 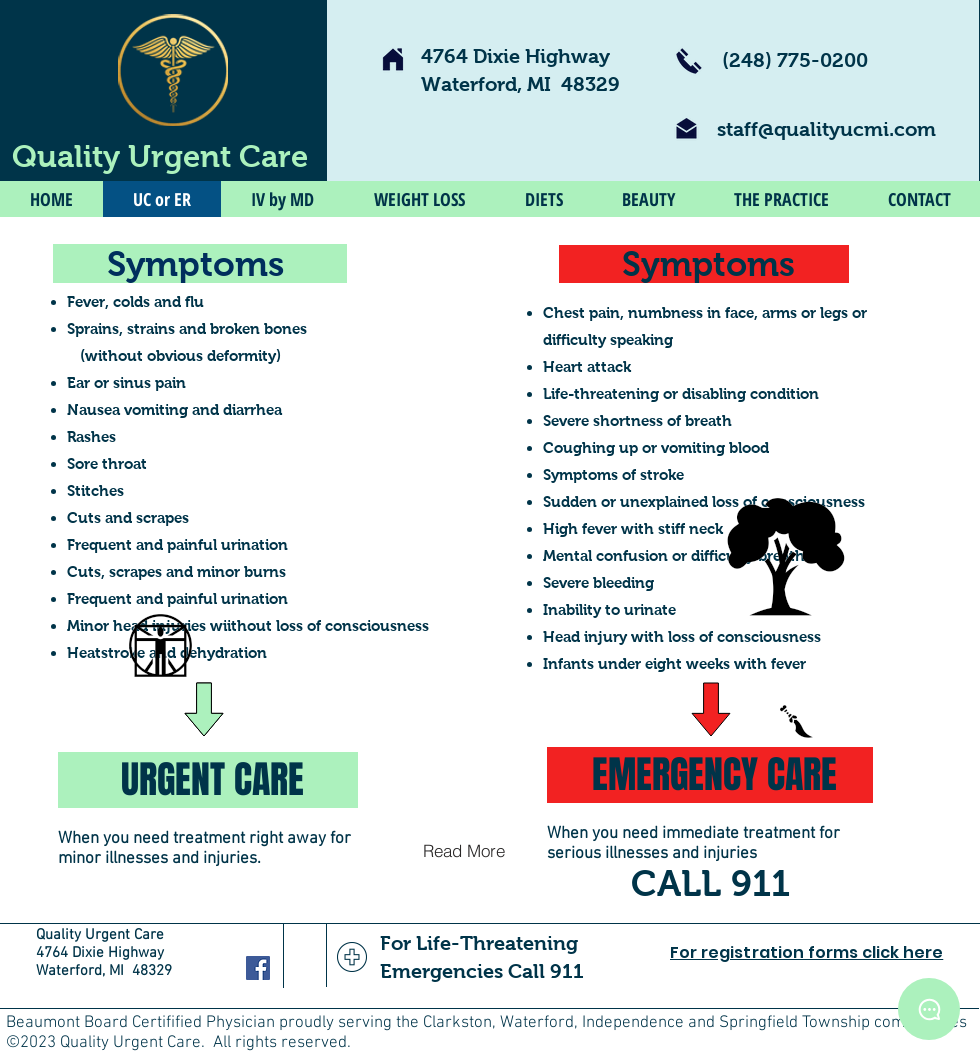 I want to click on equip a bone knife weapon, so click(x=796, y=721).